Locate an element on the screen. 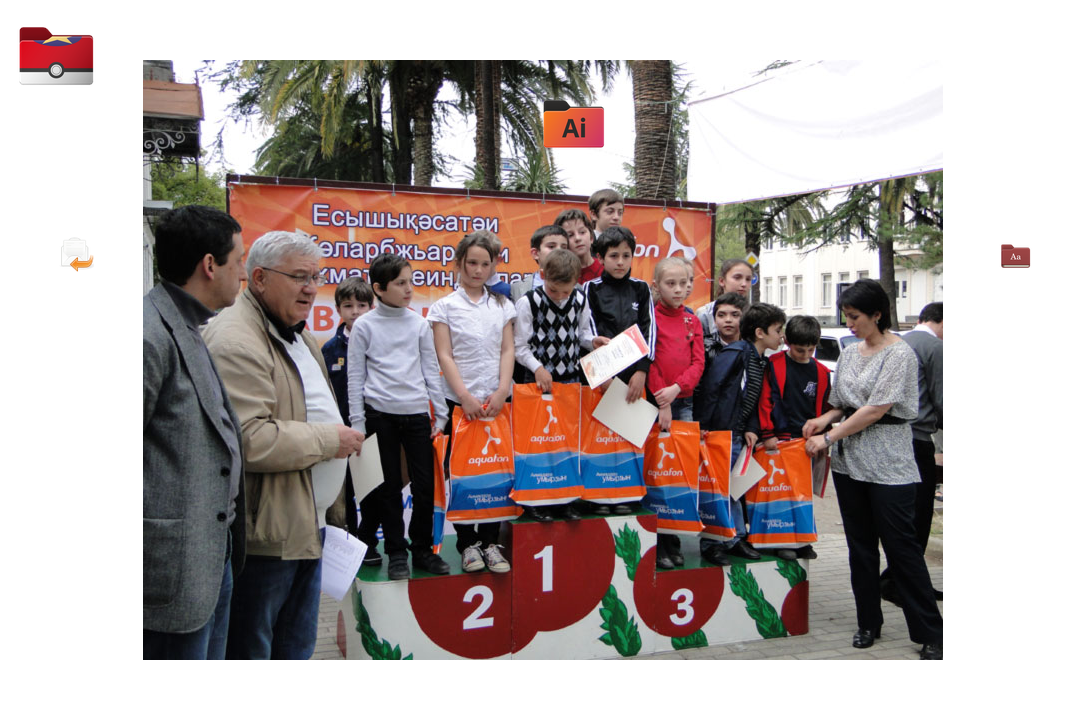 Image resolution: width=1086 pixels, height=720 pixels. open dictionary or reference folder is located at coordinates (1015, 256).